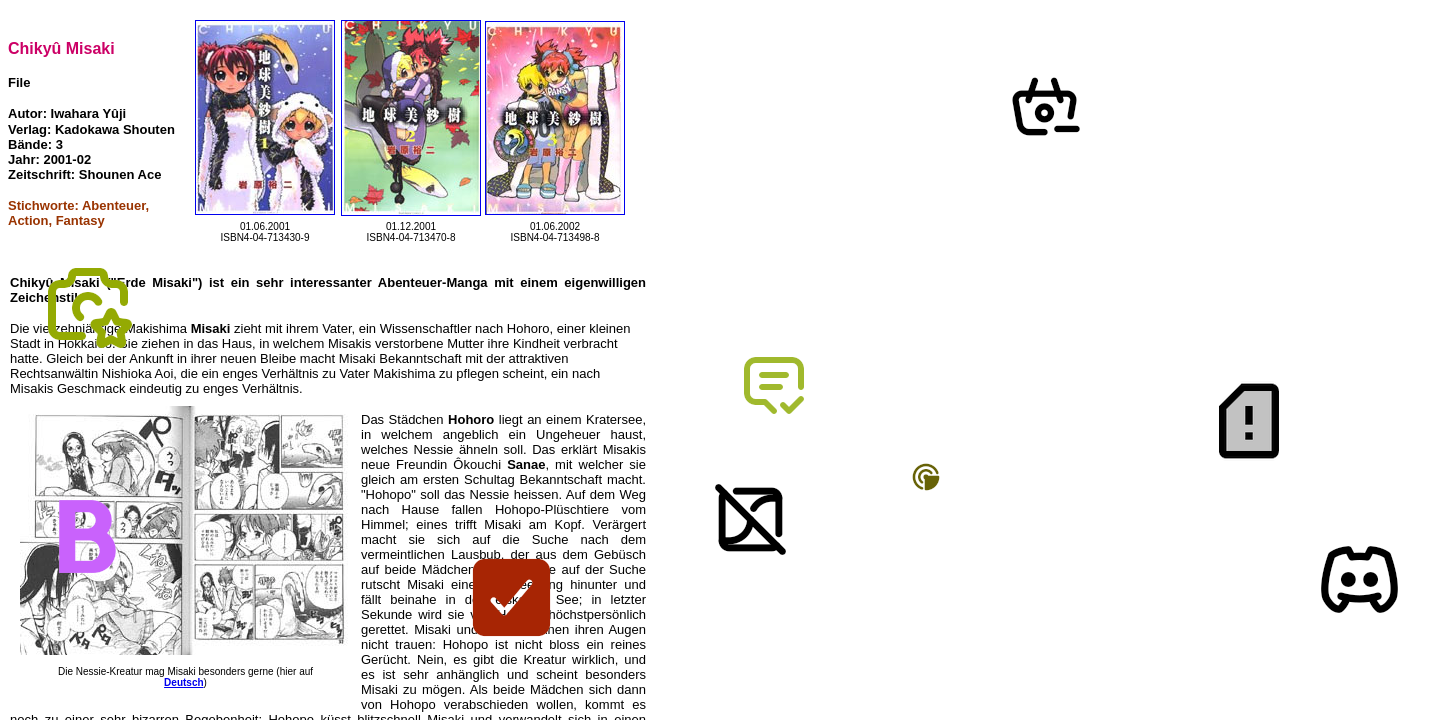 This screenshot has width=1441, height=720. I want to click on remove item from basket, so click(1044, 106).